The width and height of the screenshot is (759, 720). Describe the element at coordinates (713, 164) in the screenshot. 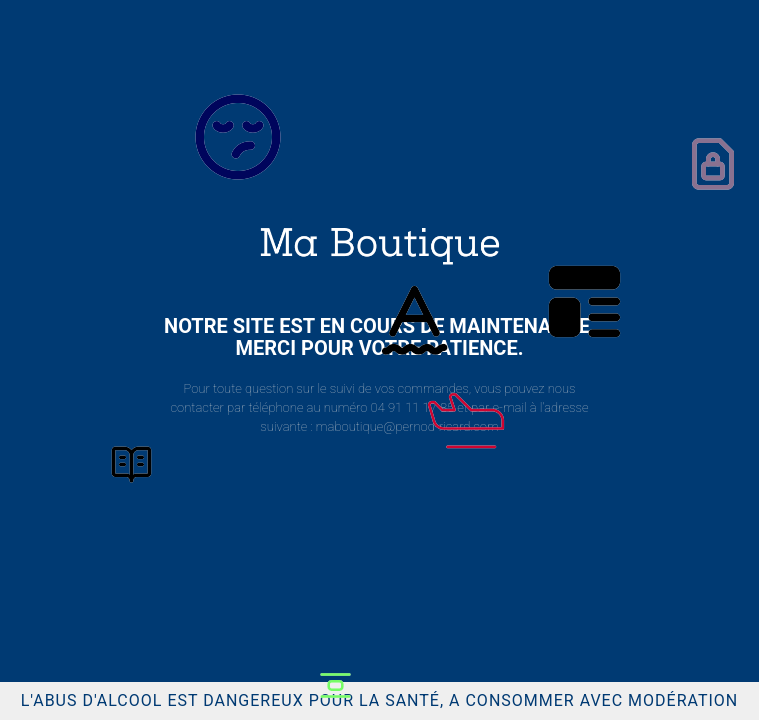

I see `indicates a protected or encrypted file` at that location.